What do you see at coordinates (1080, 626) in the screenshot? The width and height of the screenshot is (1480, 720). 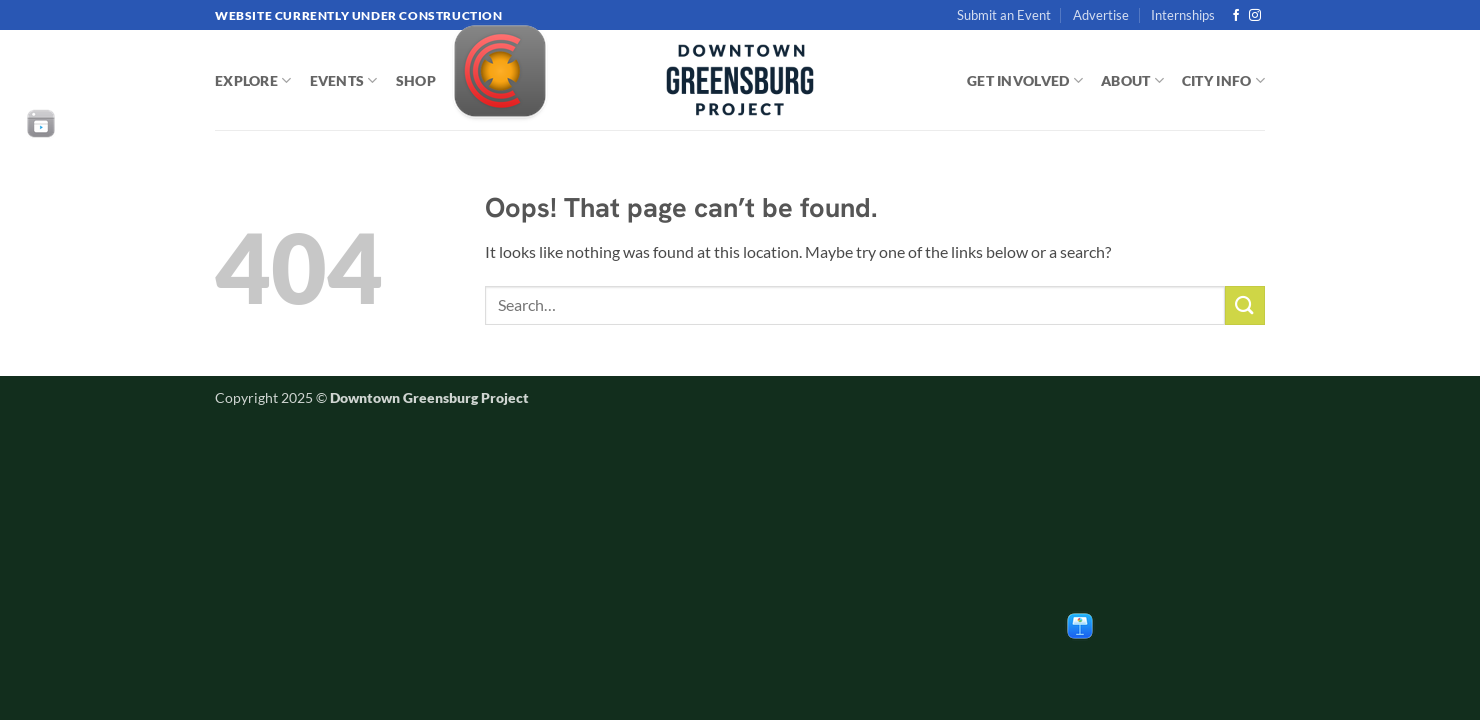 I see `open keynote to create or edit presentations` at bounding box center [1080, 626].